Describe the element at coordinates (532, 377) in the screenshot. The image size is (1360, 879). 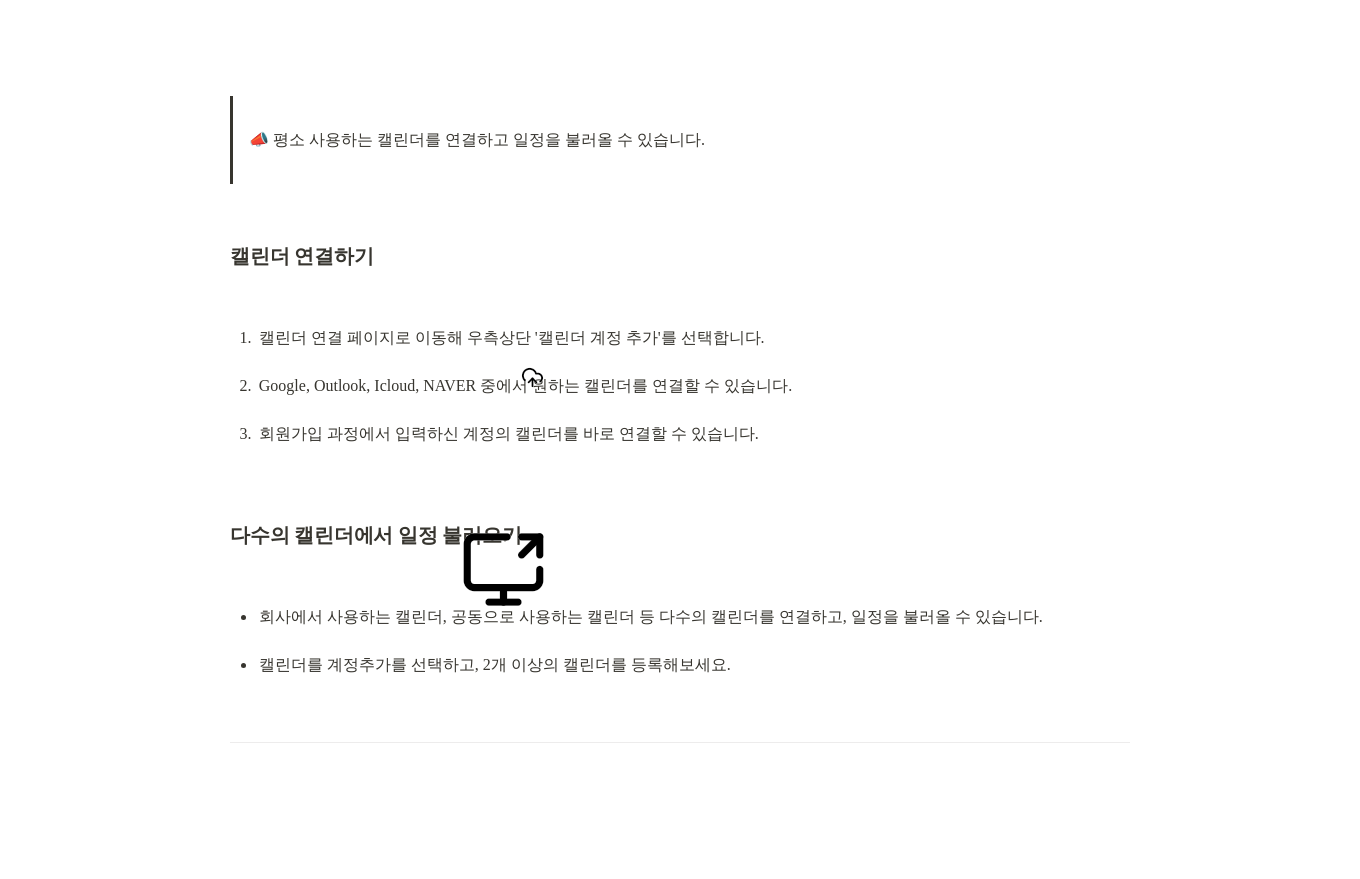
I see `upload file to cloud storage` at that location.